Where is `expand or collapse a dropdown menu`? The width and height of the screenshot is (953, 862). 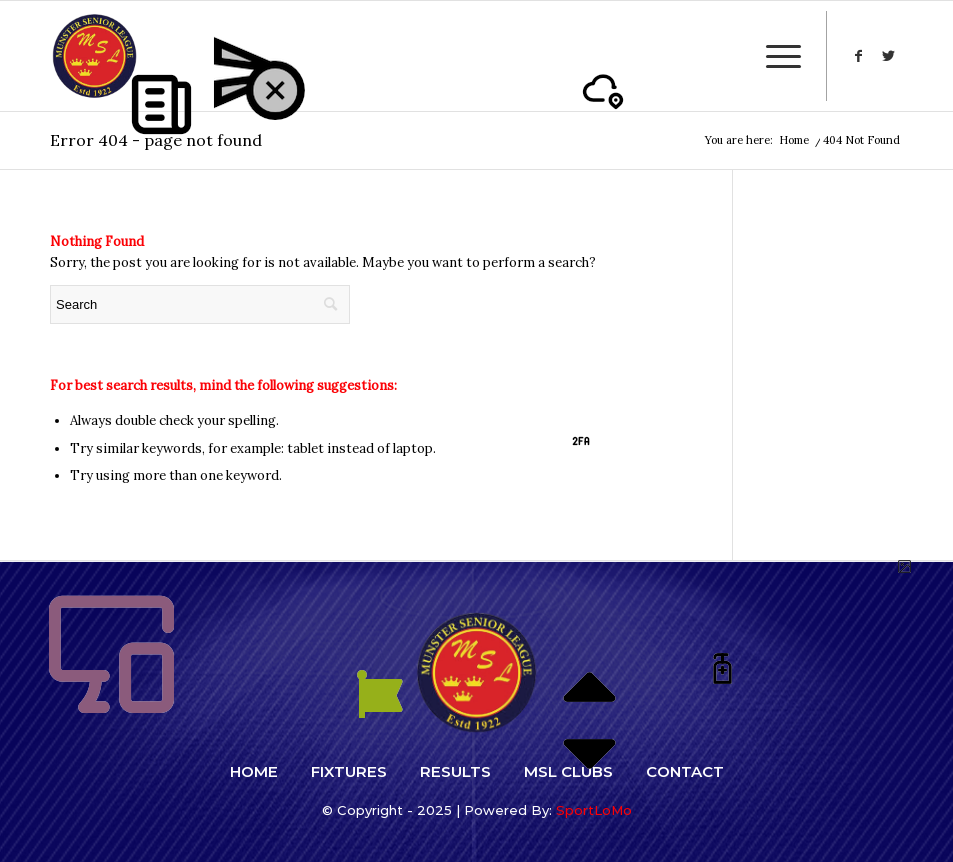 expand or collapse a dropdown menu is located at coordinates (589, 720).